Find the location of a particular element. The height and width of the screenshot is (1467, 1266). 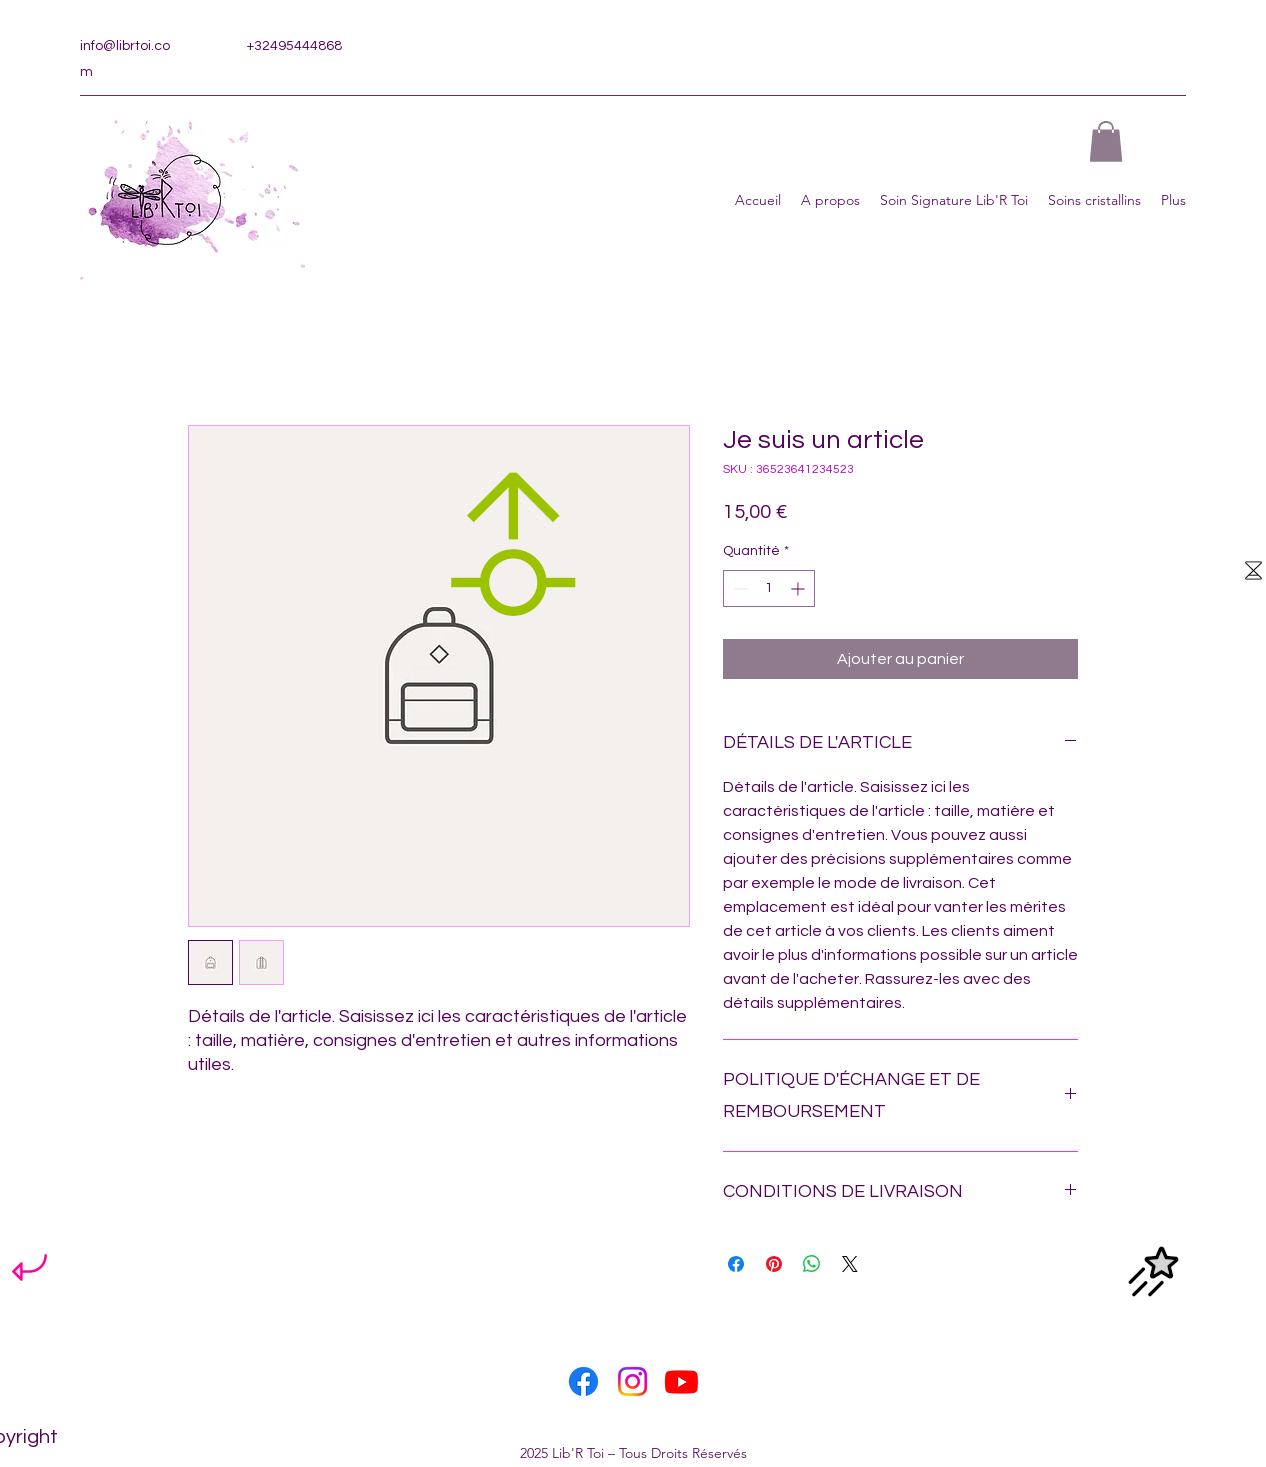

indicates time is running low or nearly expired is located at coordinates (1253, 570).